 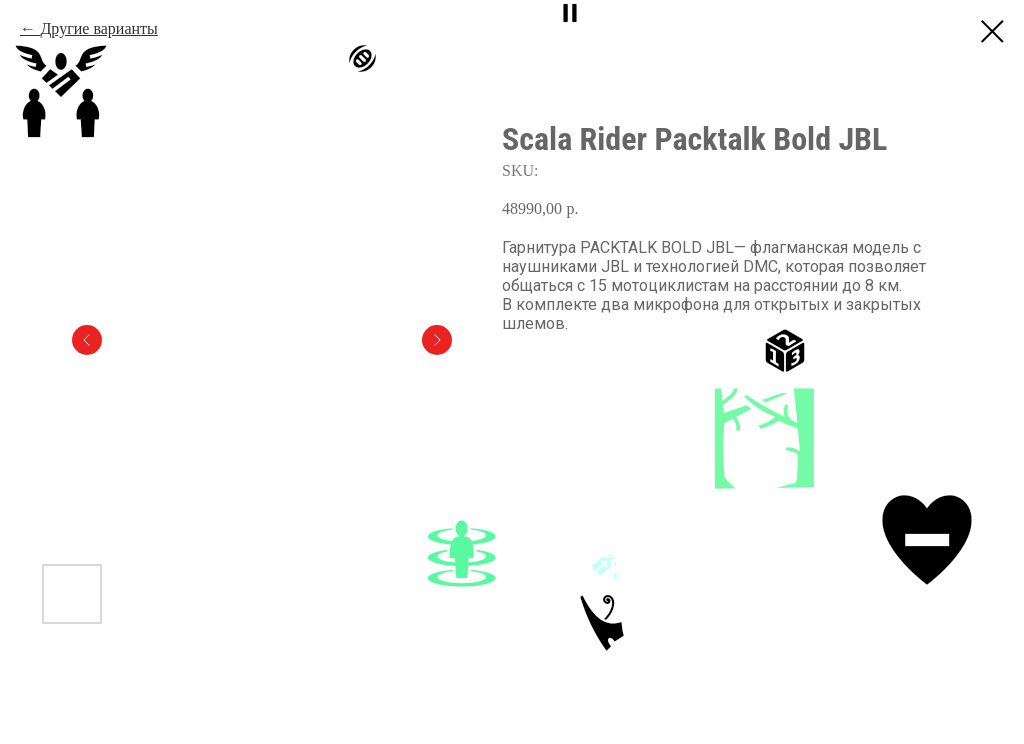 I want to click on enter a forest zone or nature area, so click(x=764, y=439).